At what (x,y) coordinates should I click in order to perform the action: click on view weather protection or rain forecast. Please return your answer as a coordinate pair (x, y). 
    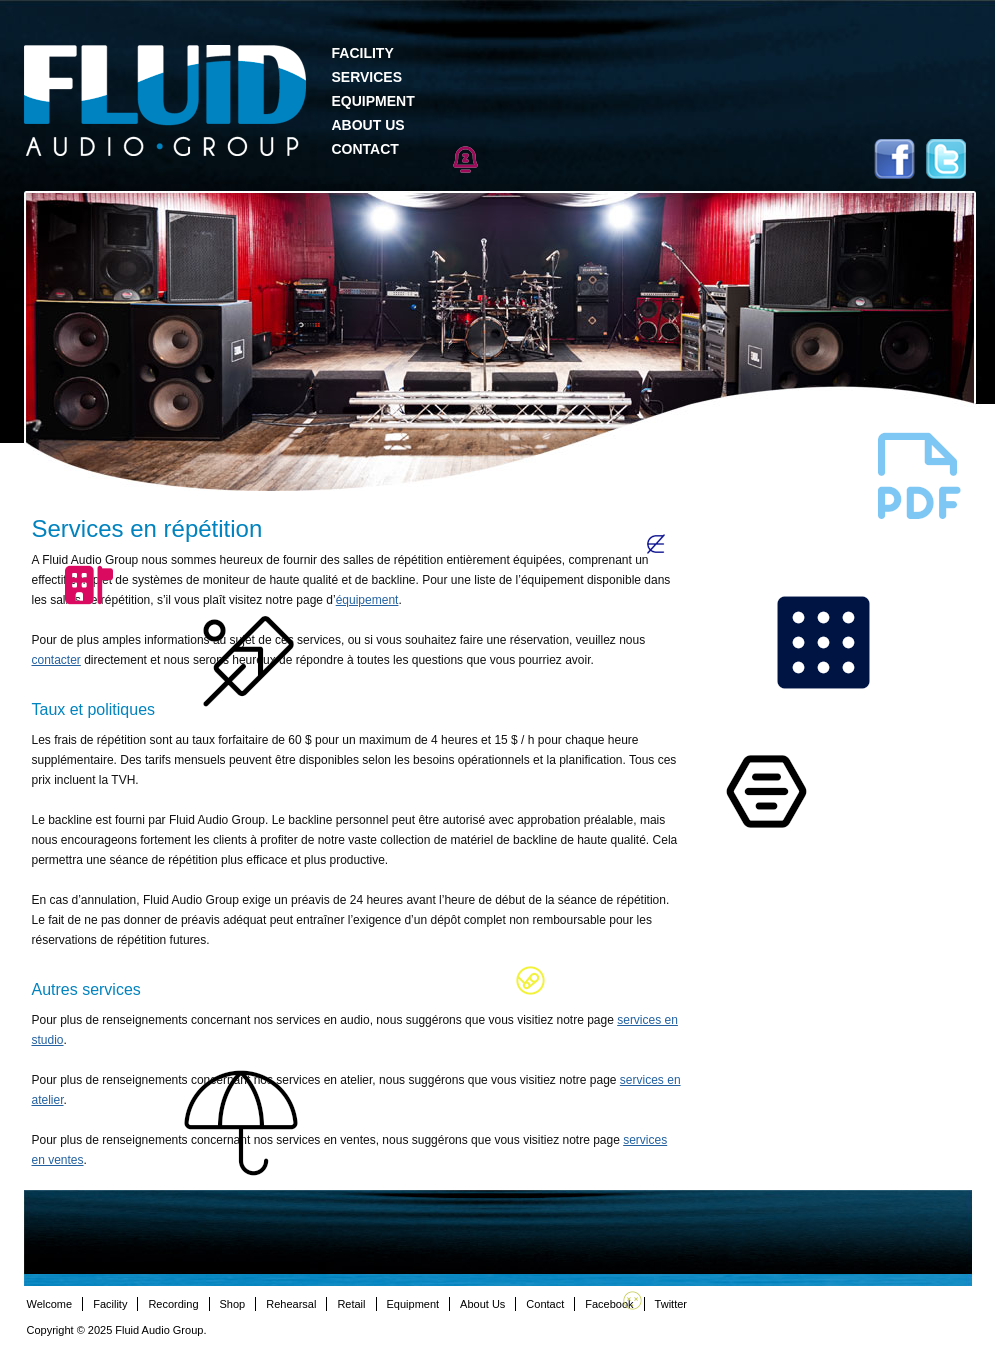
    Looking at the image, I should click on (241, 1123).